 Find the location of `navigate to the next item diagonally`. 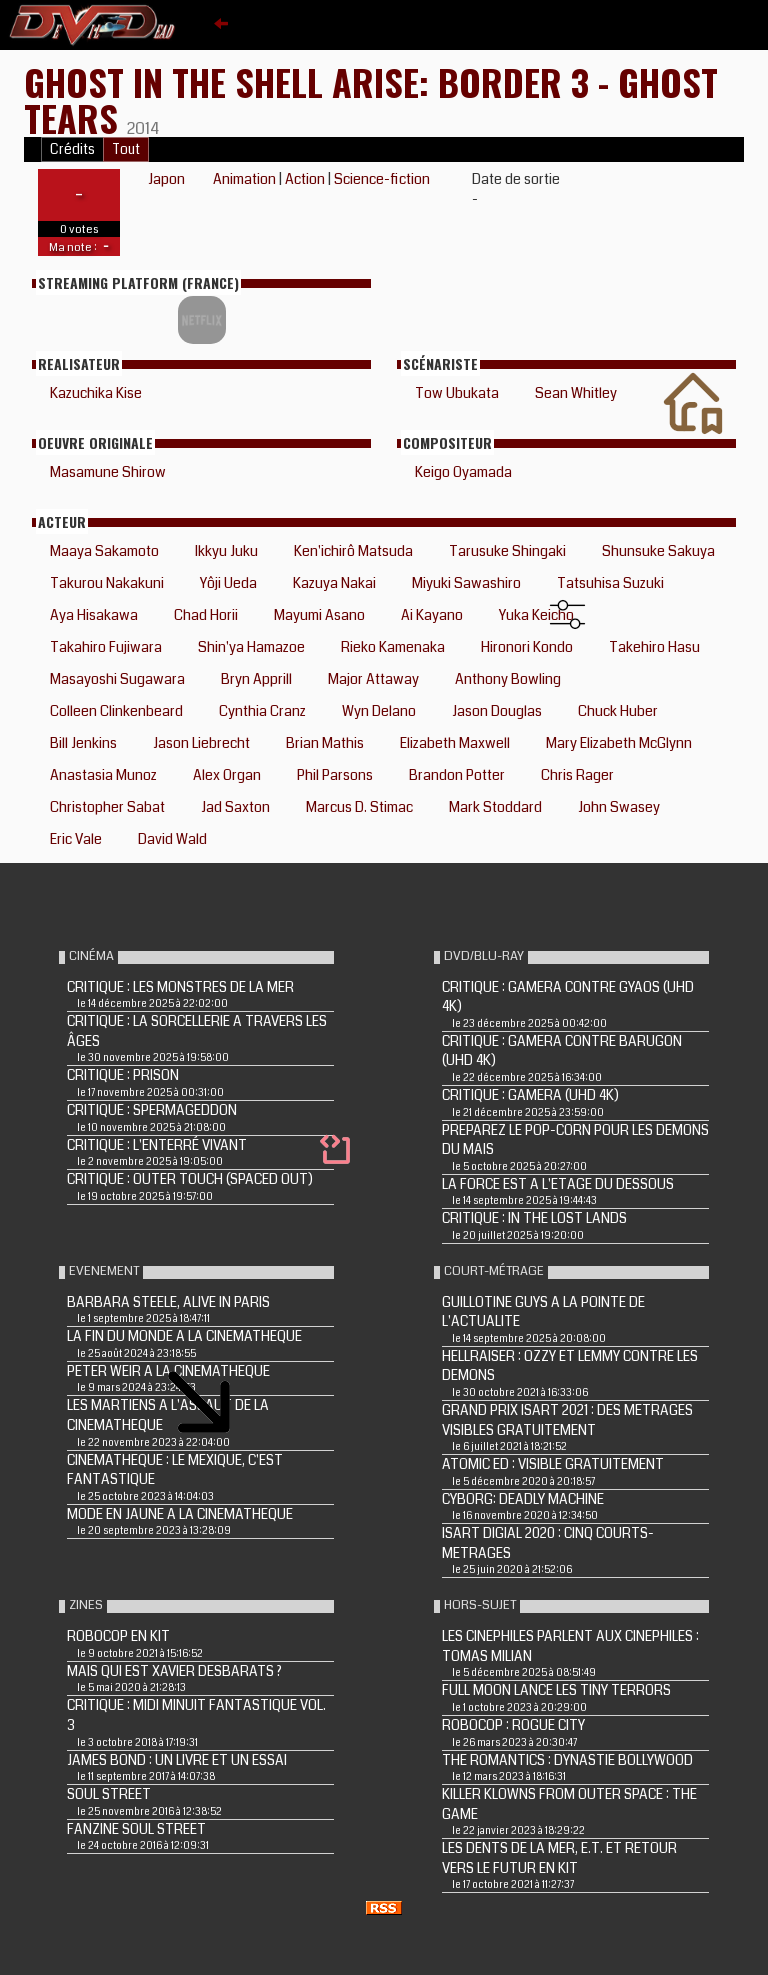

navigate to the next item diagonally is located at coordinates (199, 1402).